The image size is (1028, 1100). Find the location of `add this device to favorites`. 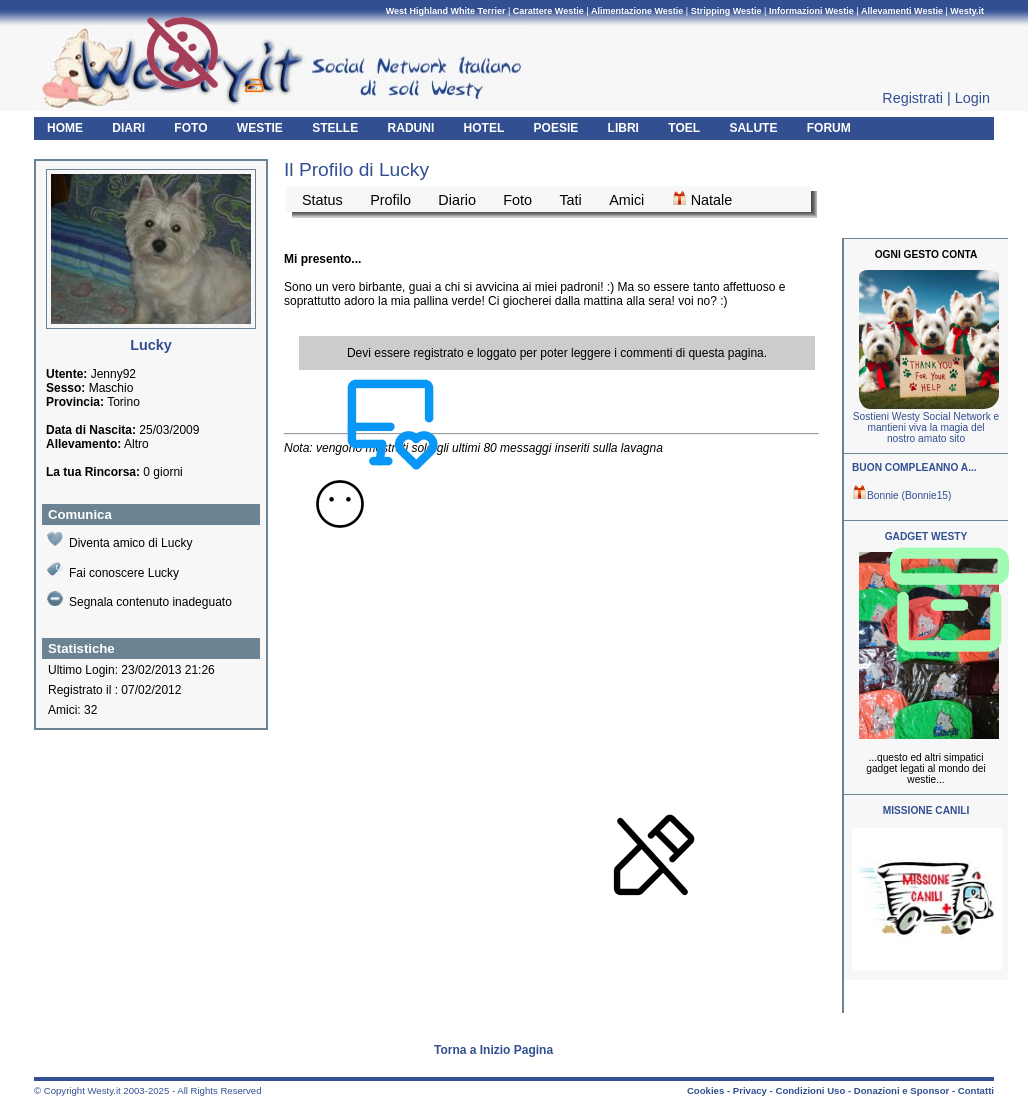

add this device to favorites is located at coordinates (390, 422).